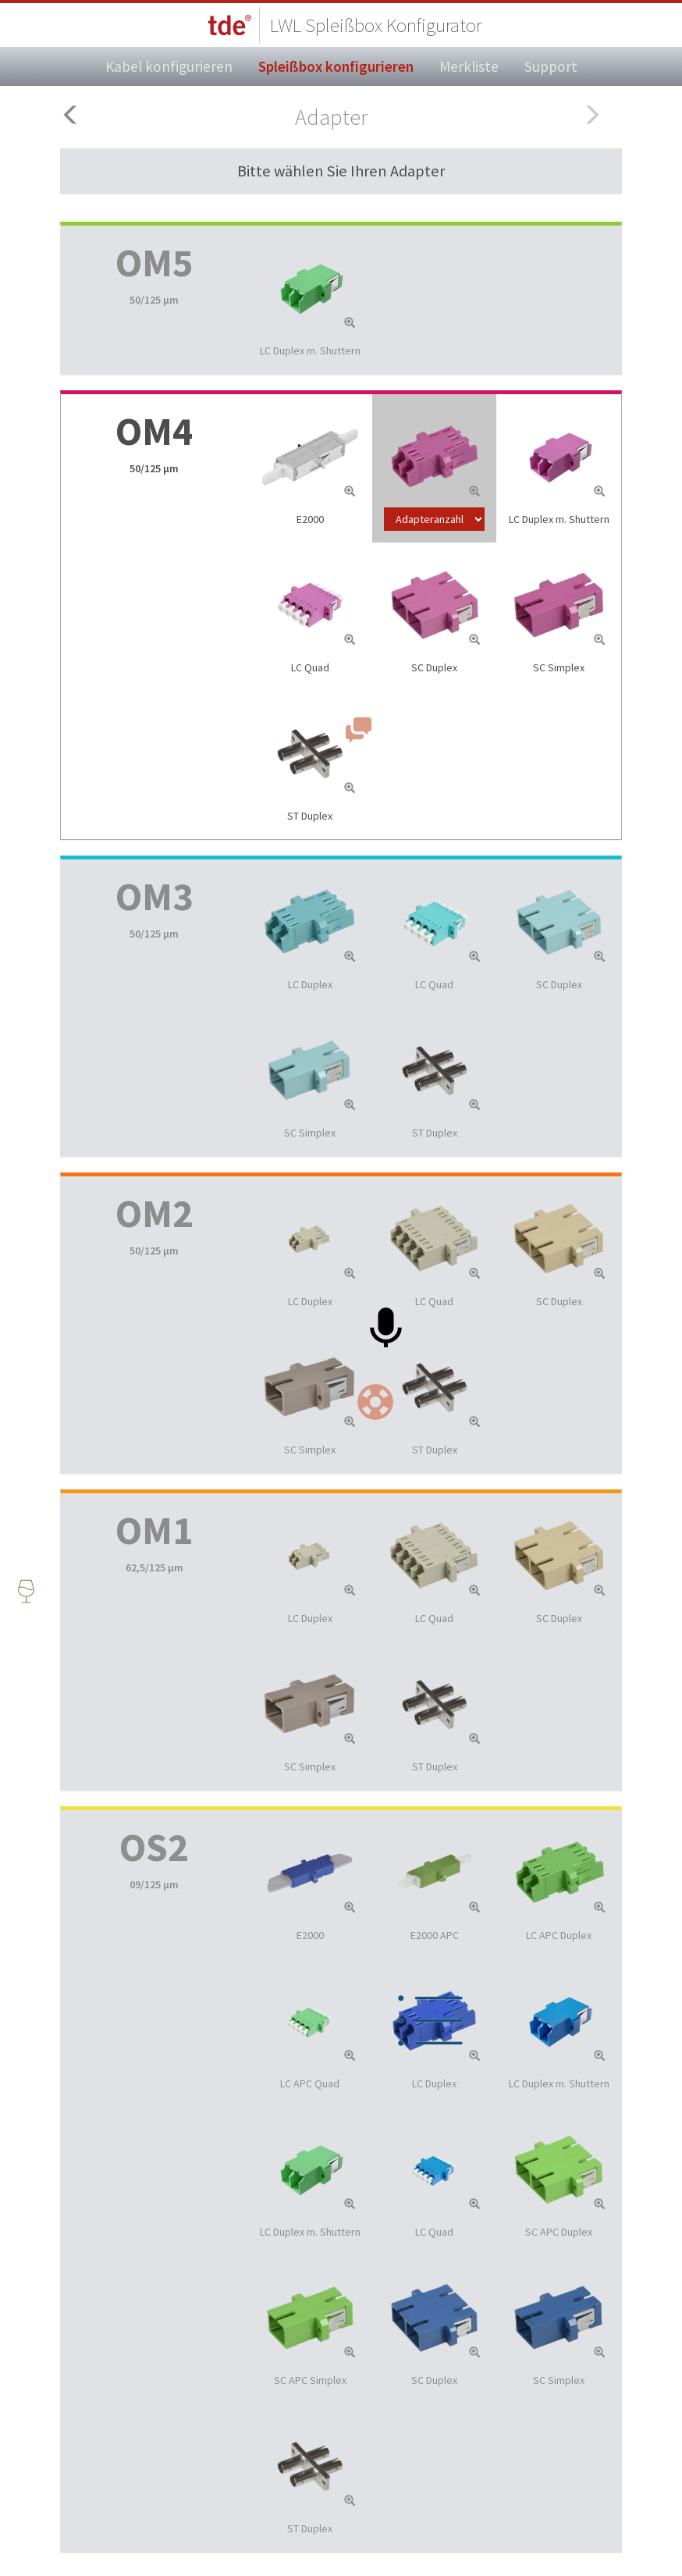 The image size is (682, 2576). What do you see at coordinates (26, 1590) in the screenshot?
I see `browse wine selection` at bounding box center [26, 1590].